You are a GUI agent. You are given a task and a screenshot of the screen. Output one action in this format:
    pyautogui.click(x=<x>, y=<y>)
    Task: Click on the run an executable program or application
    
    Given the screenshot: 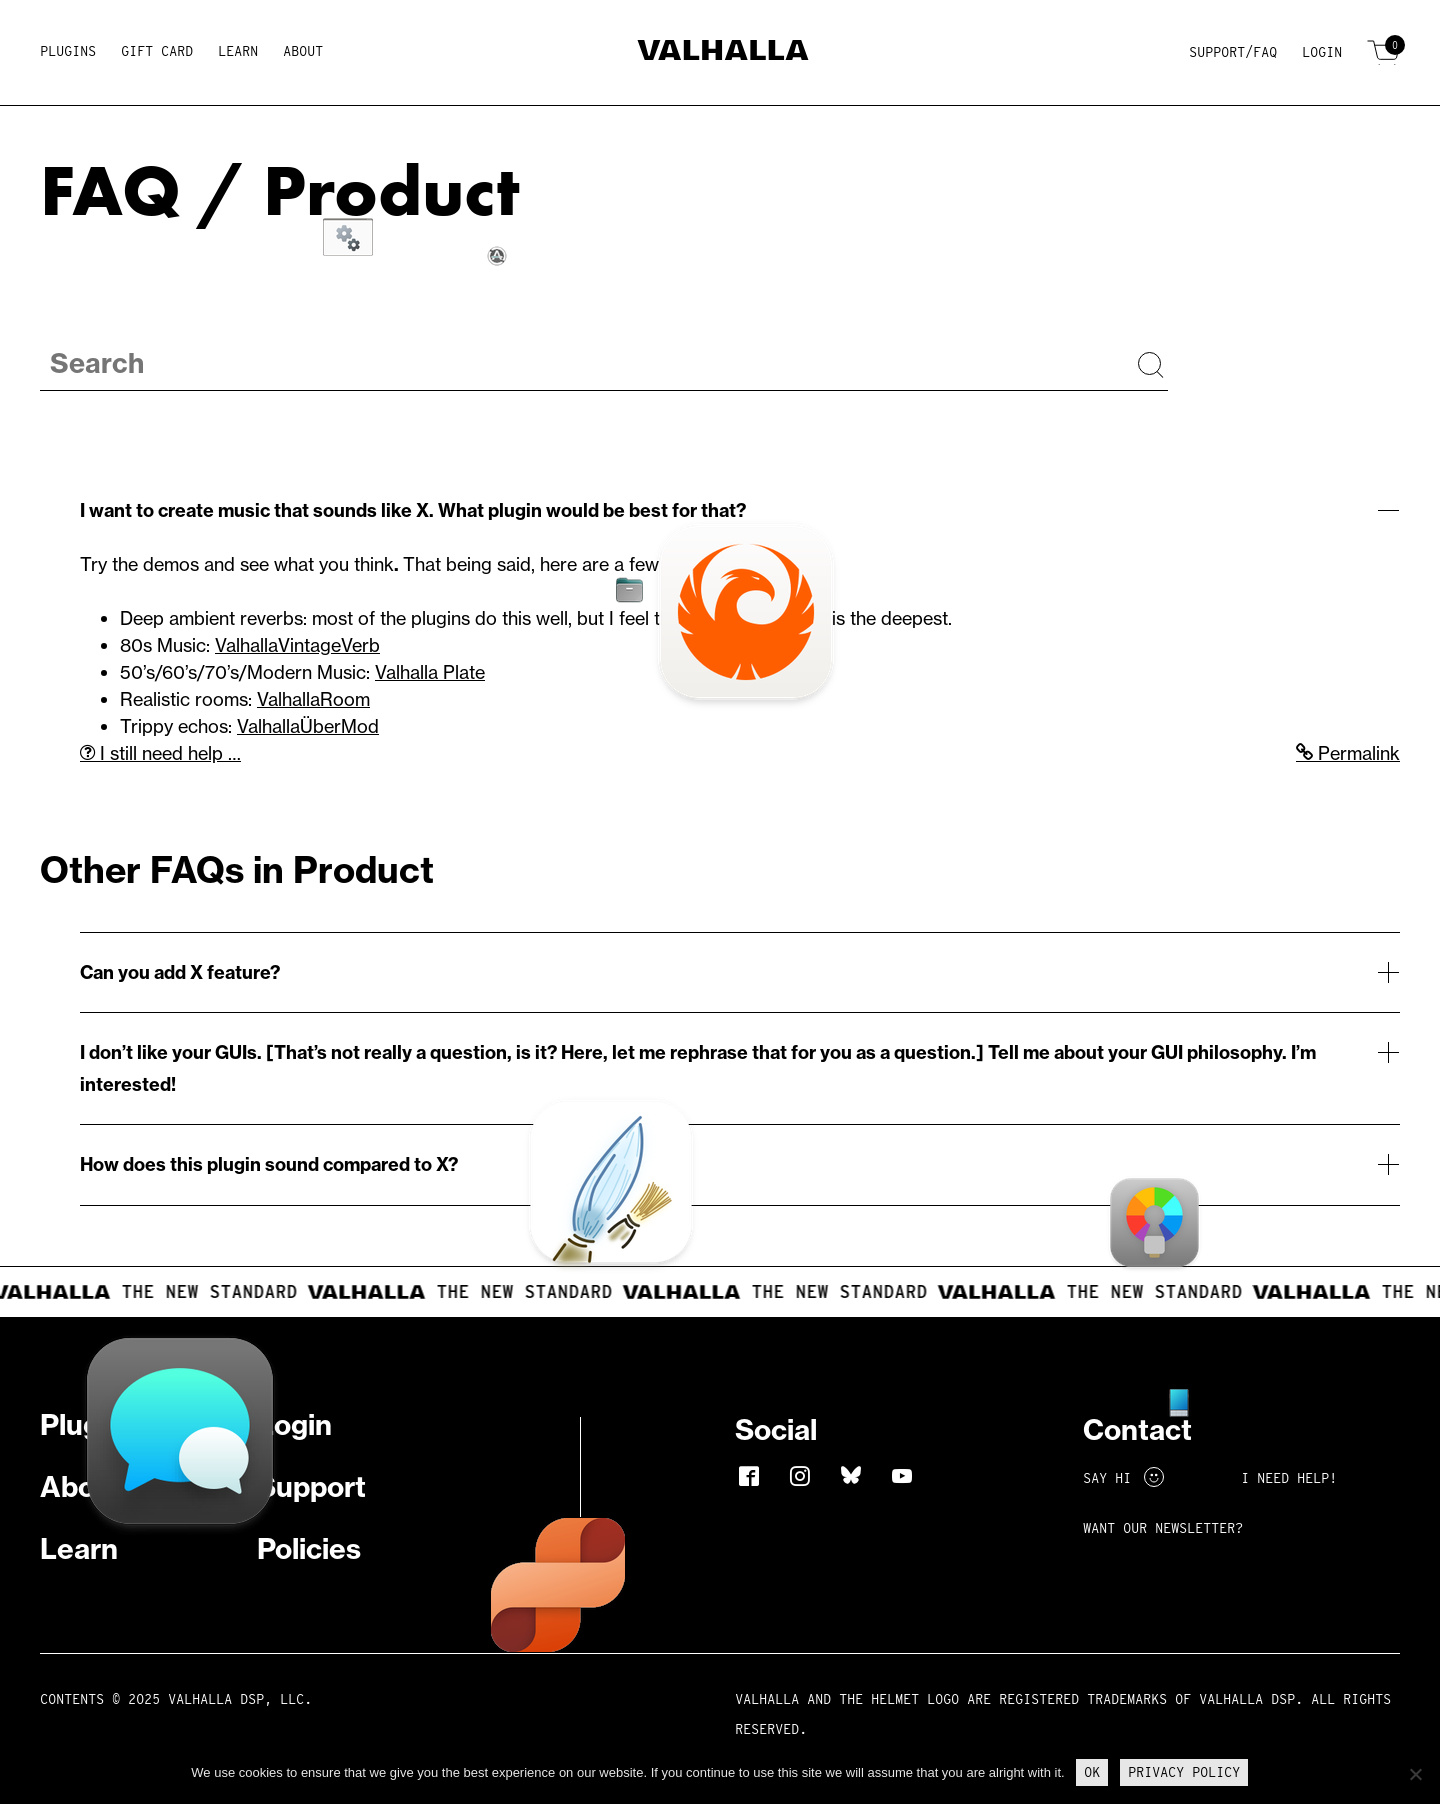 What is the action you would take?
    pyautogui.click(x=348, y=237)
    